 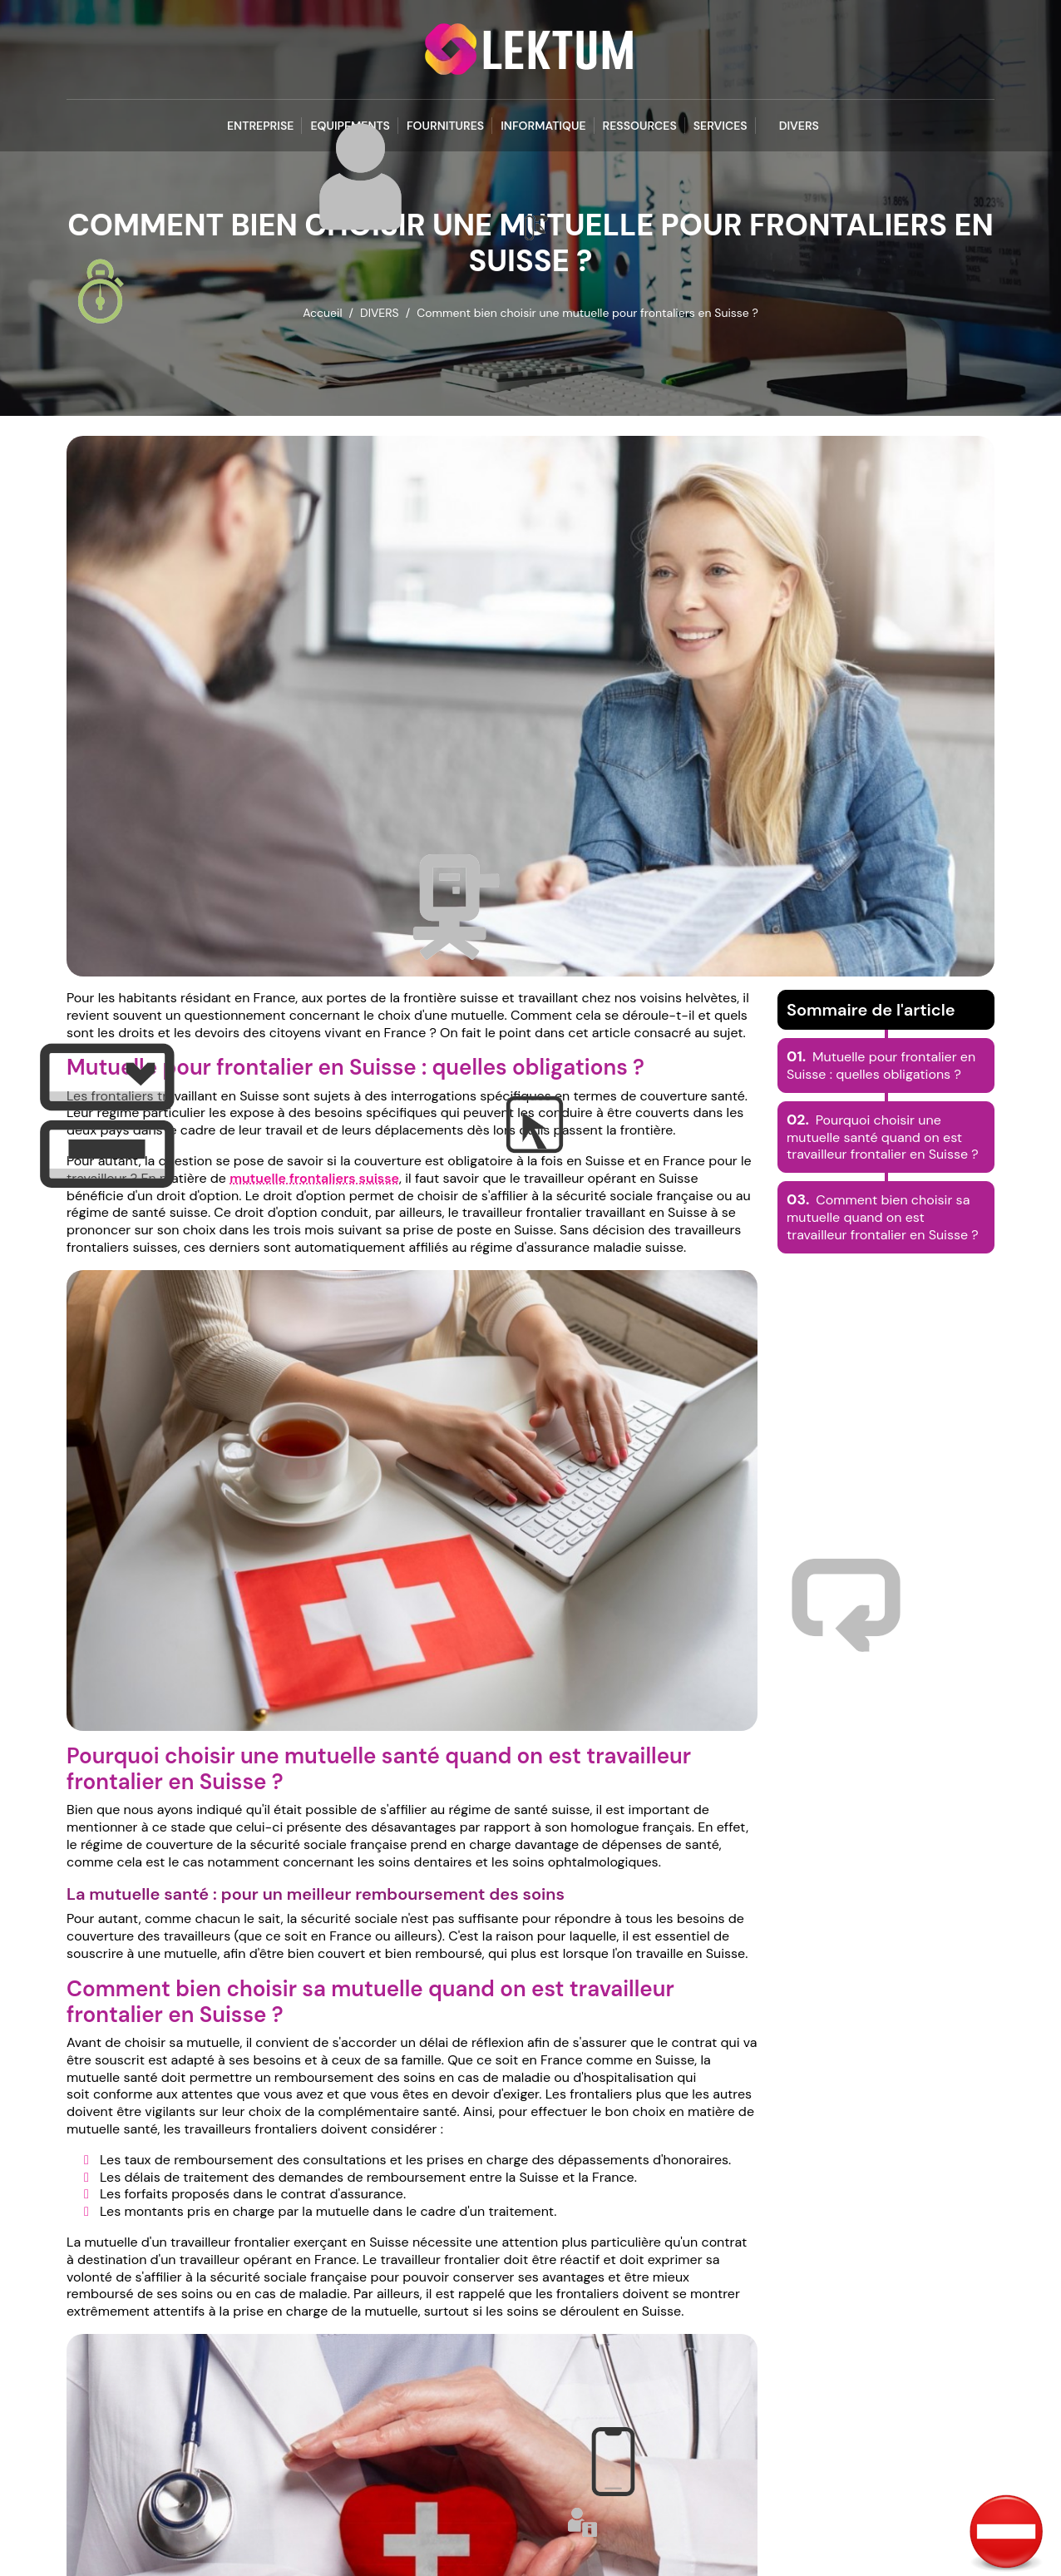 What do you see at coordinates (106, 1110) in the screenshot?
I see `gtk widget factory demo application` at bounding box center [106, 1110].